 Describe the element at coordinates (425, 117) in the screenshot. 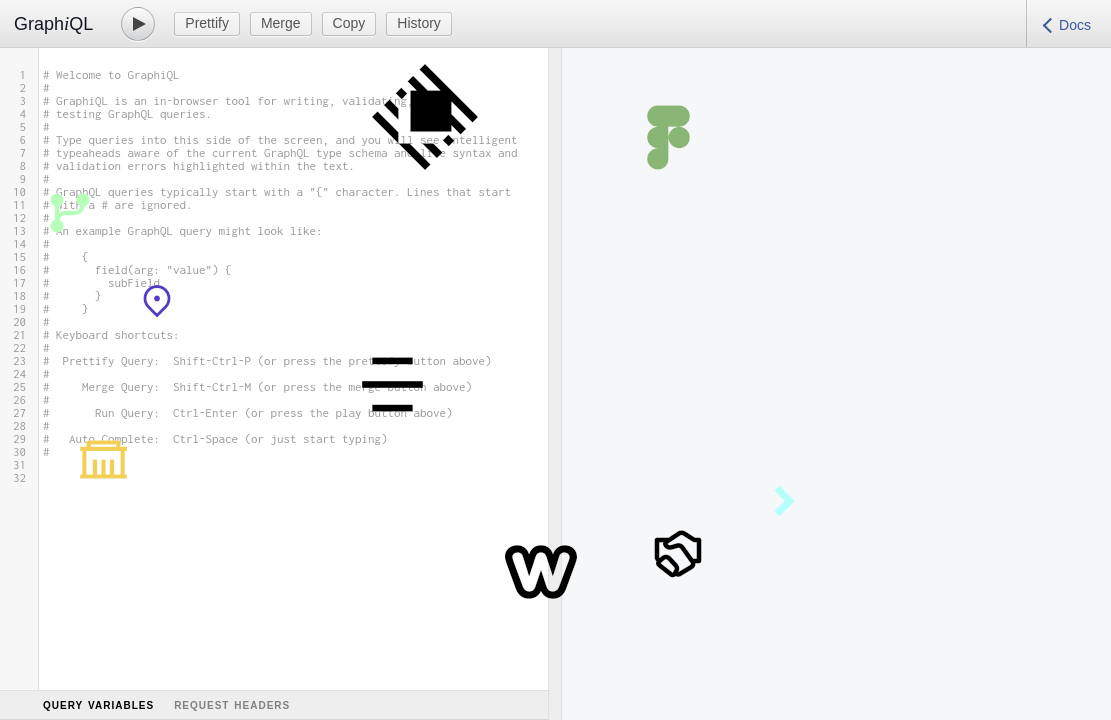

I see `open raycast app` at that location.